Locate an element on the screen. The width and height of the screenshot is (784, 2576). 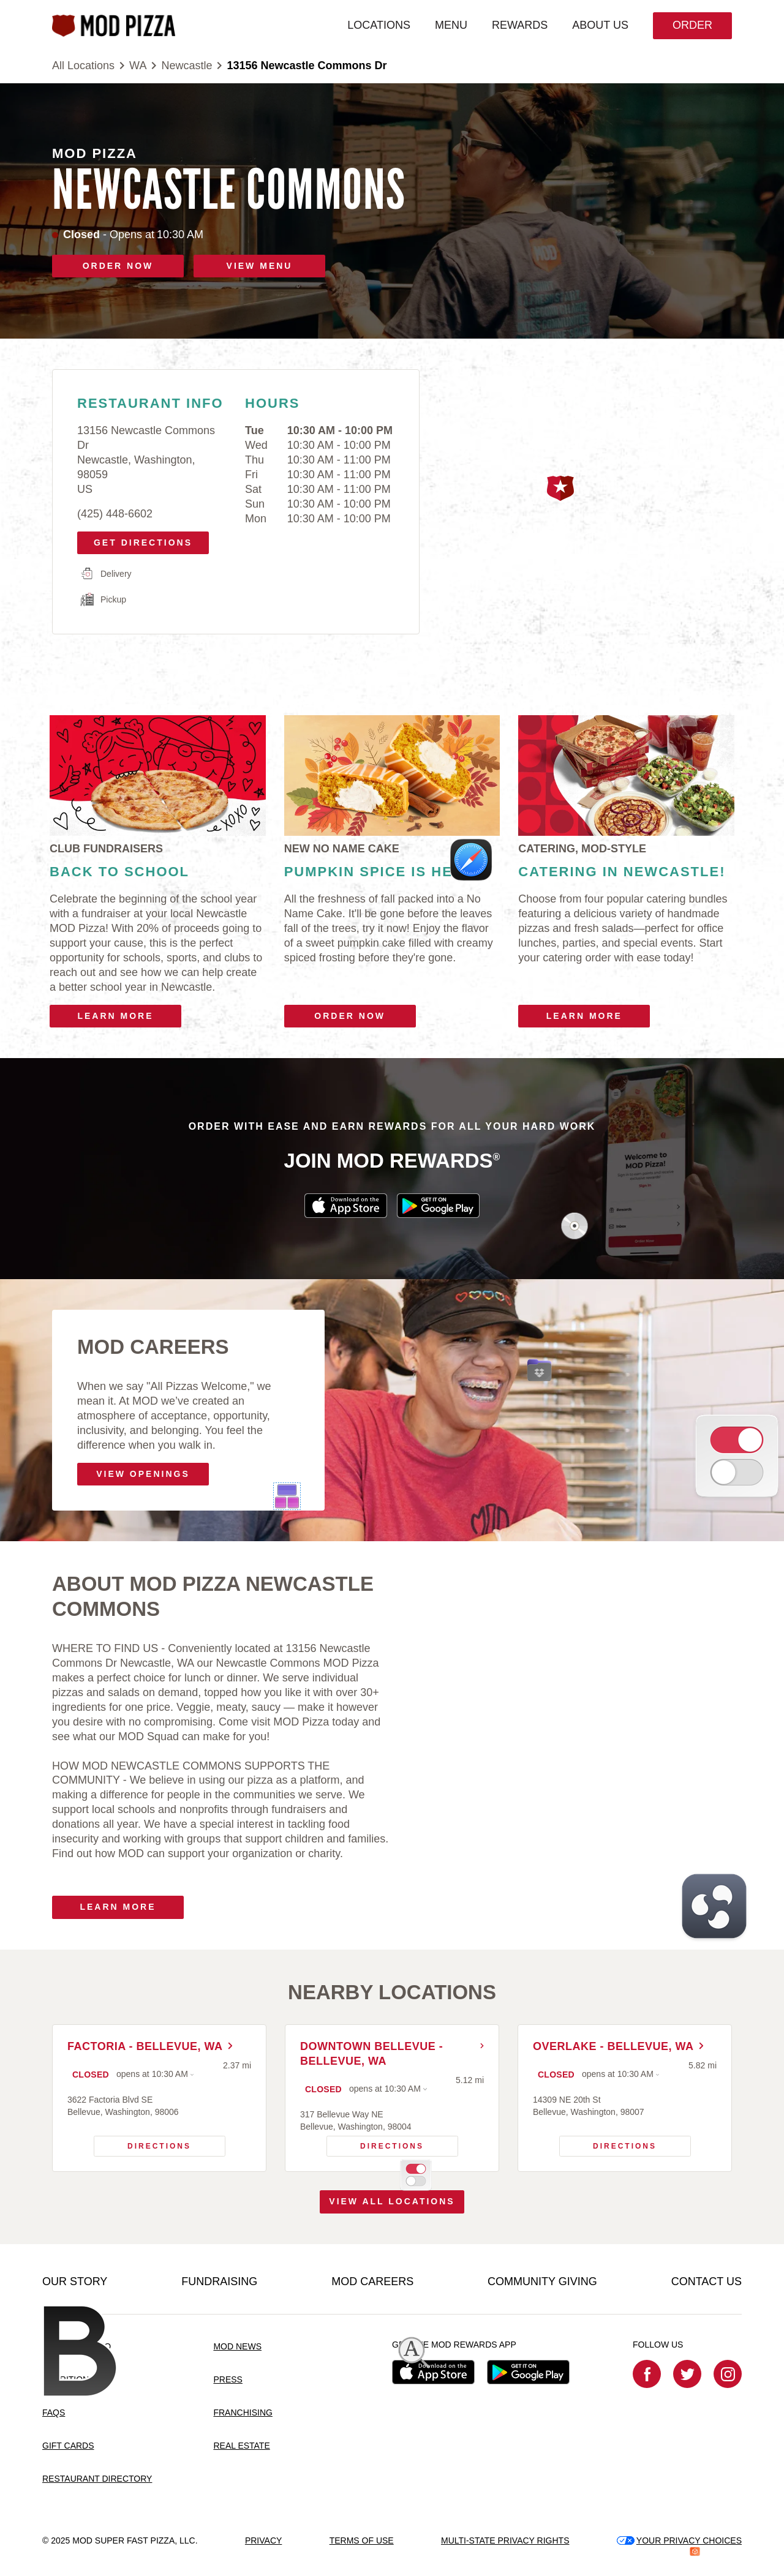
select all items in the current view is located at coordinates (287, 1496).